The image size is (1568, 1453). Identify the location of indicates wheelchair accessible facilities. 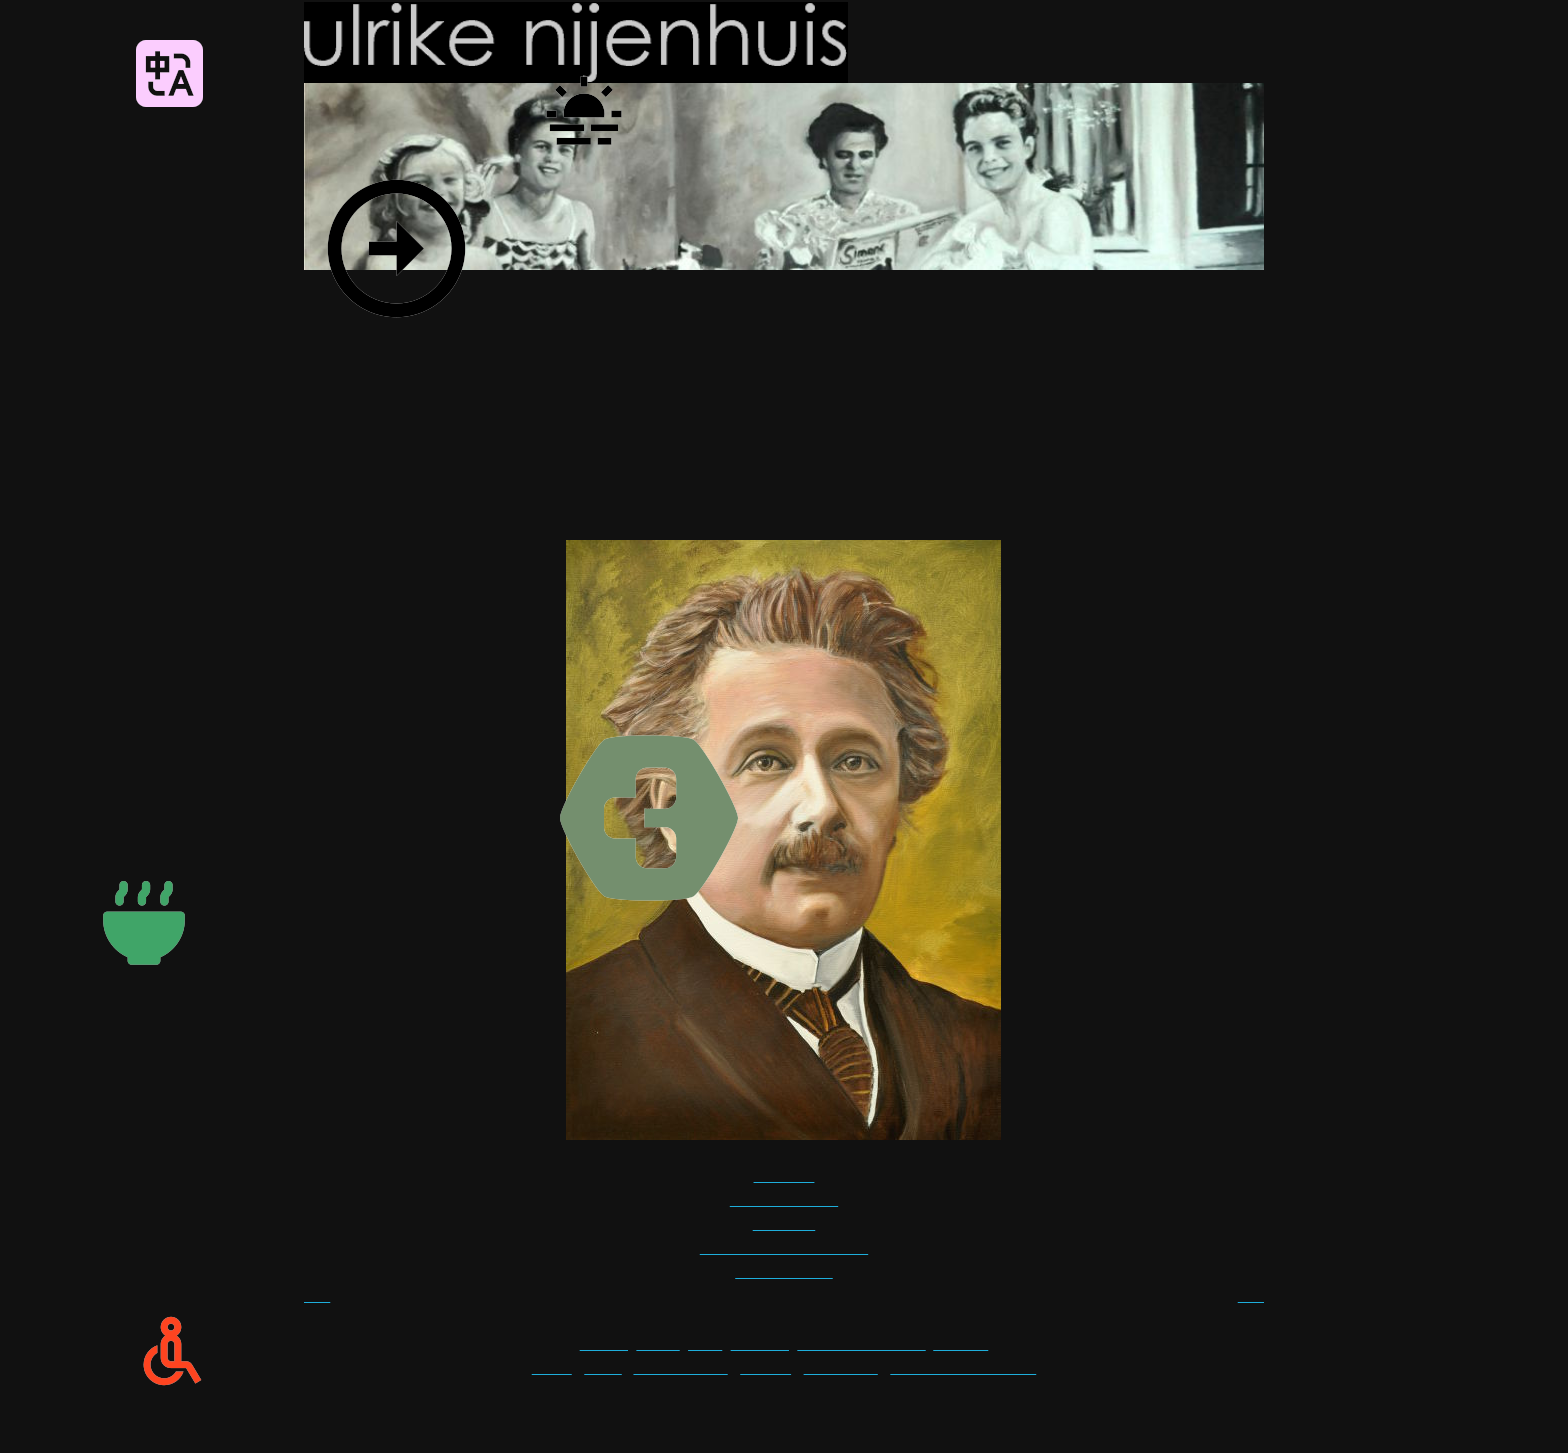
(171, 1351).